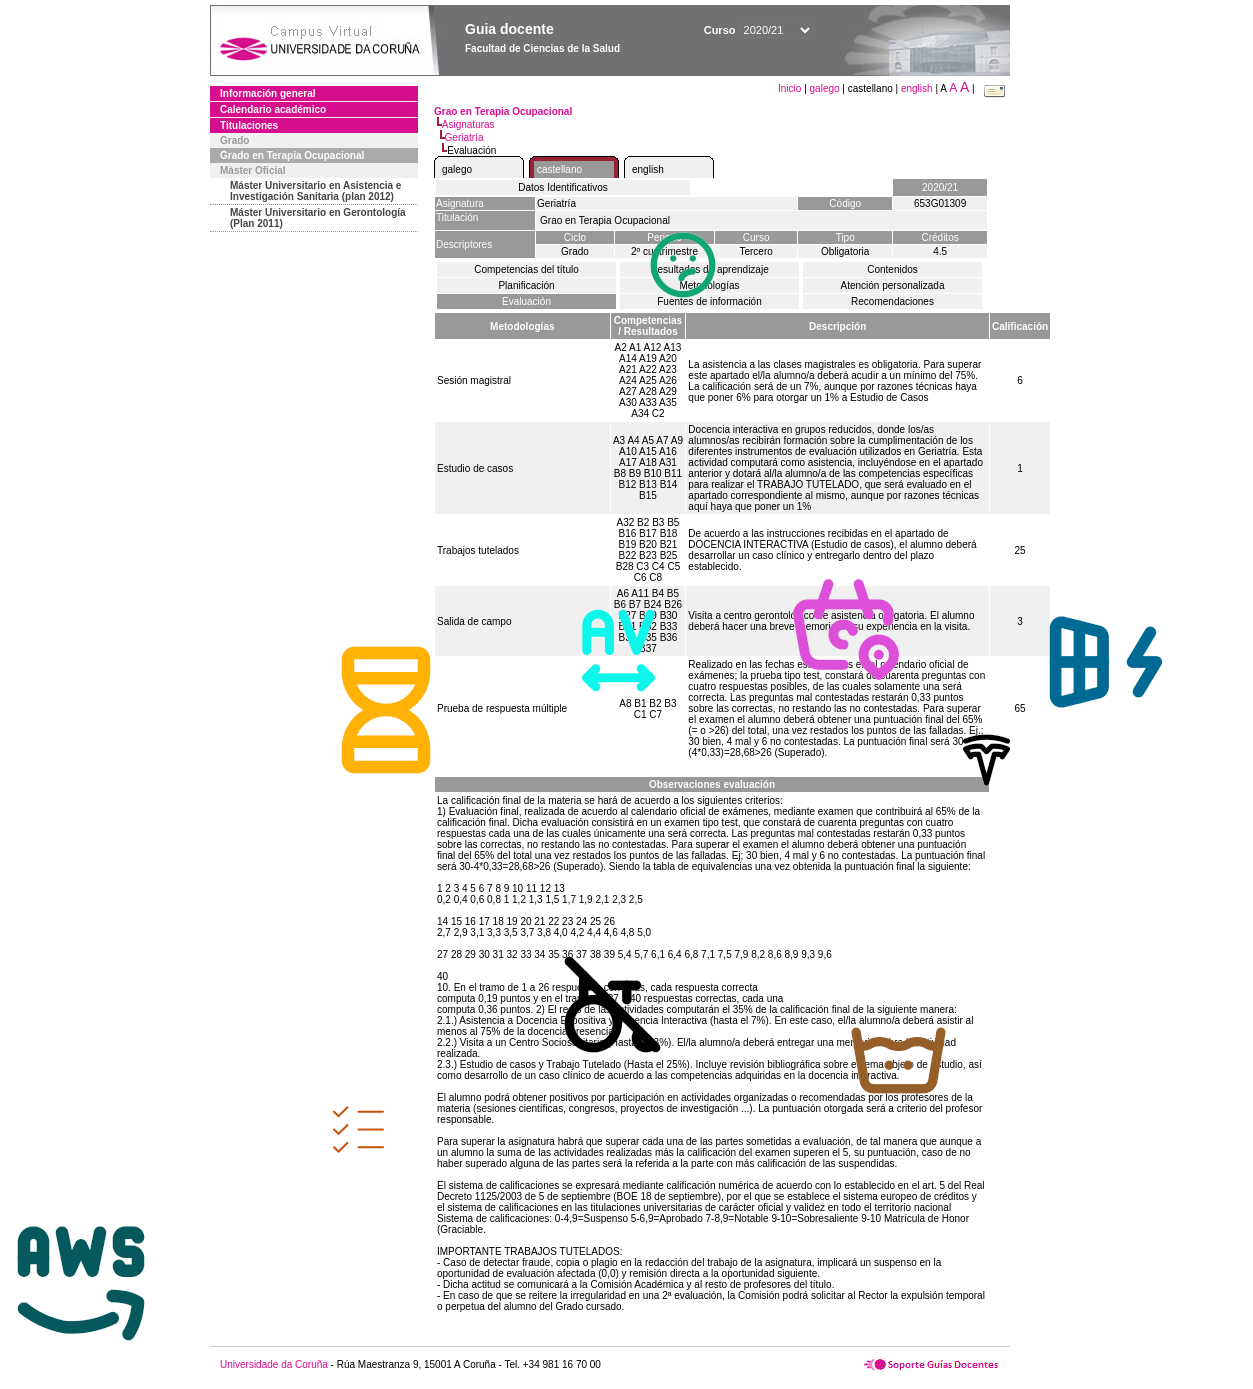 The image size is (1253, 1389). What do you see at coordinates (386, 710) in the screenshot?
I see `indicates loading or processing in progress` at bounding box center [386, 710].